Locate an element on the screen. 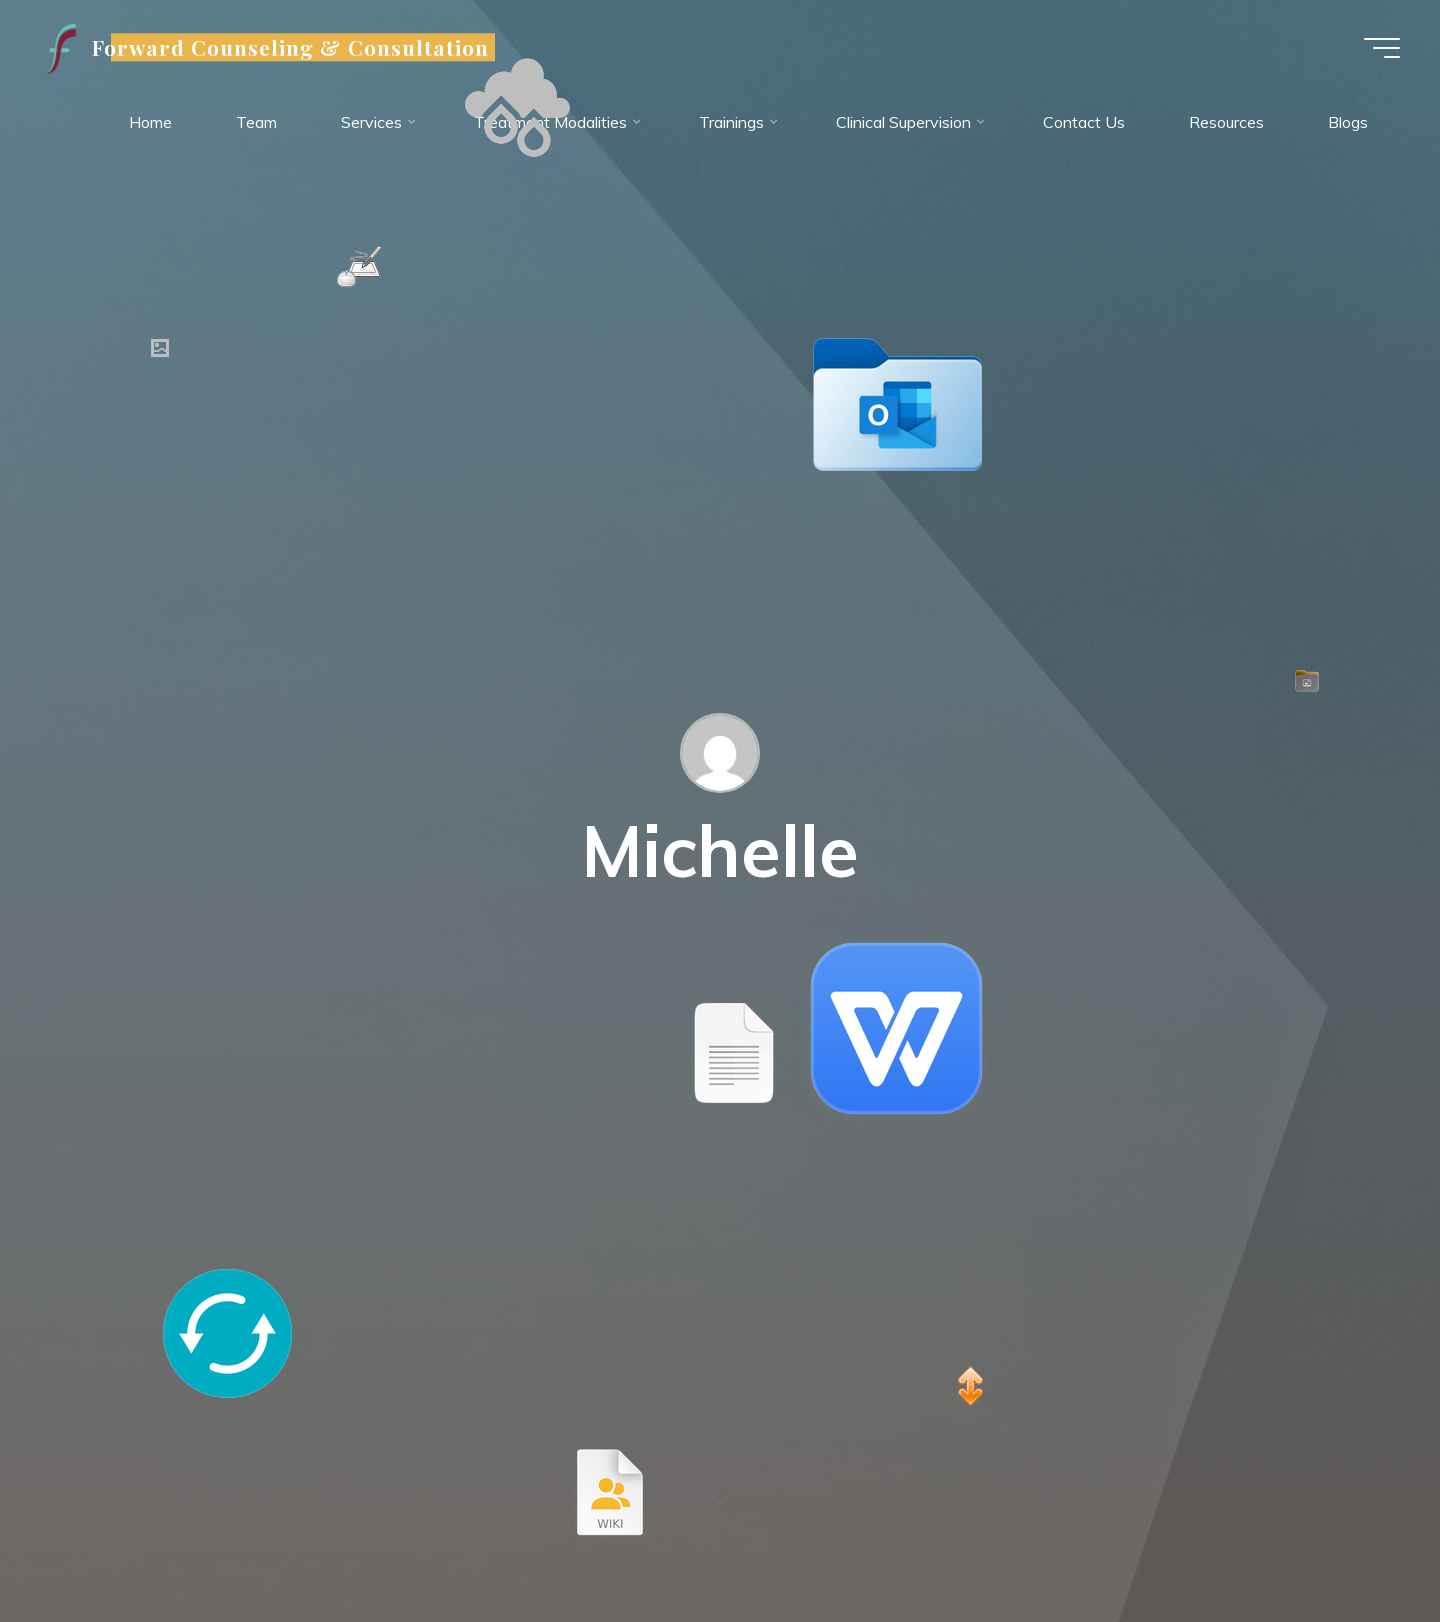 The height and width of the screenshot is (1622, 1440). open a text file is located at coordinates (734, 1053).